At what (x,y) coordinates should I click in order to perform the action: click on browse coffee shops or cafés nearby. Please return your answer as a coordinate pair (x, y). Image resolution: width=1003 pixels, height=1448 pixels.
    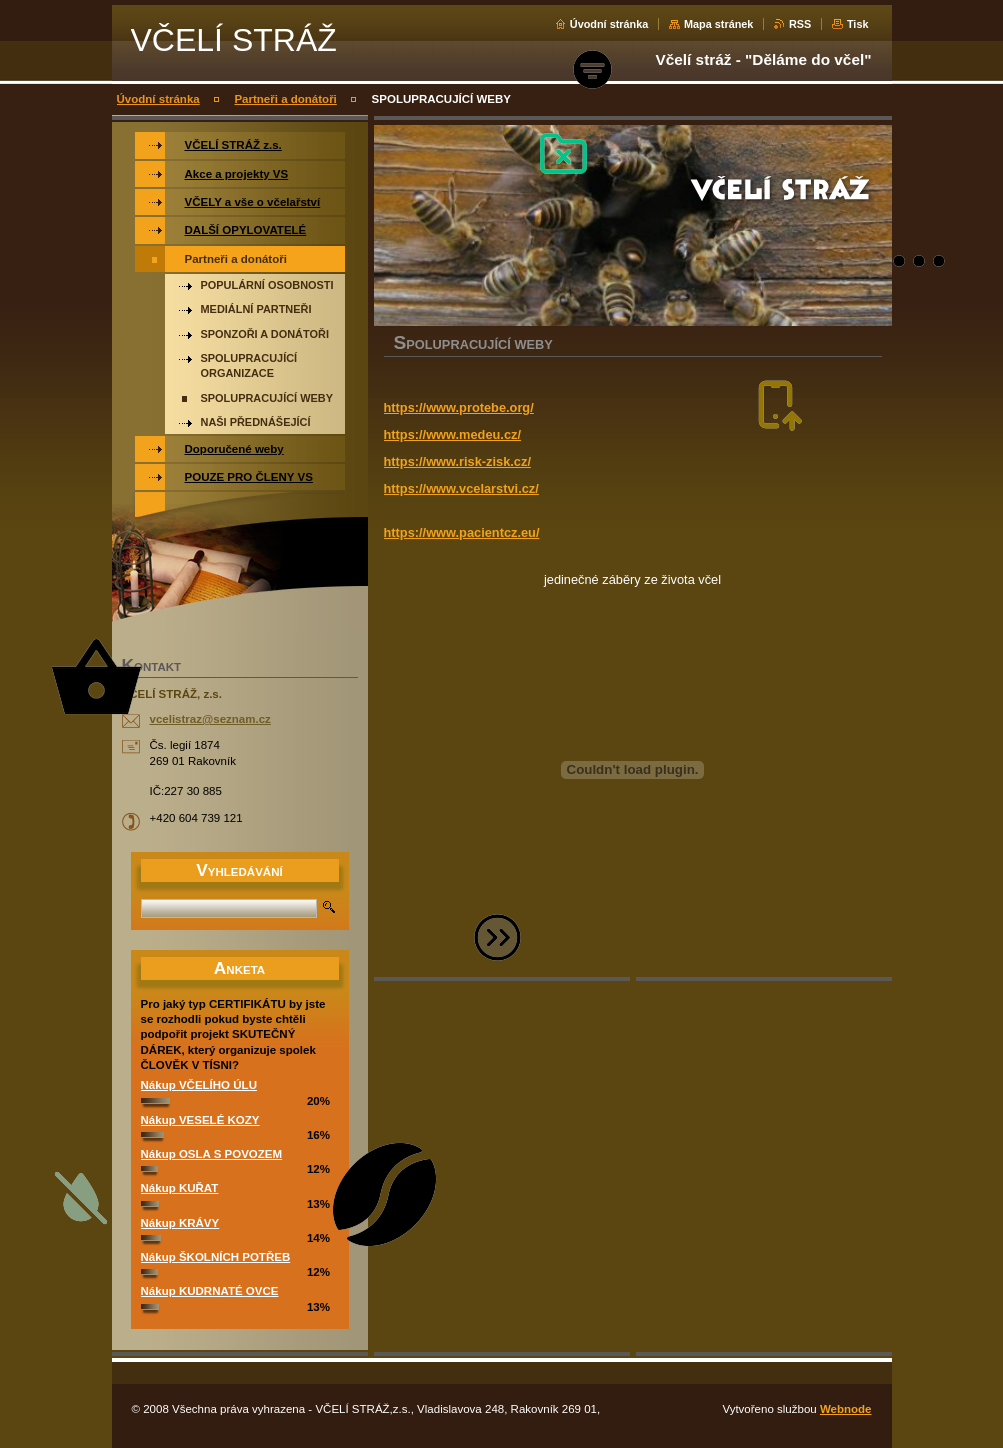
    Looking at the image, I should click on (384, 1194).